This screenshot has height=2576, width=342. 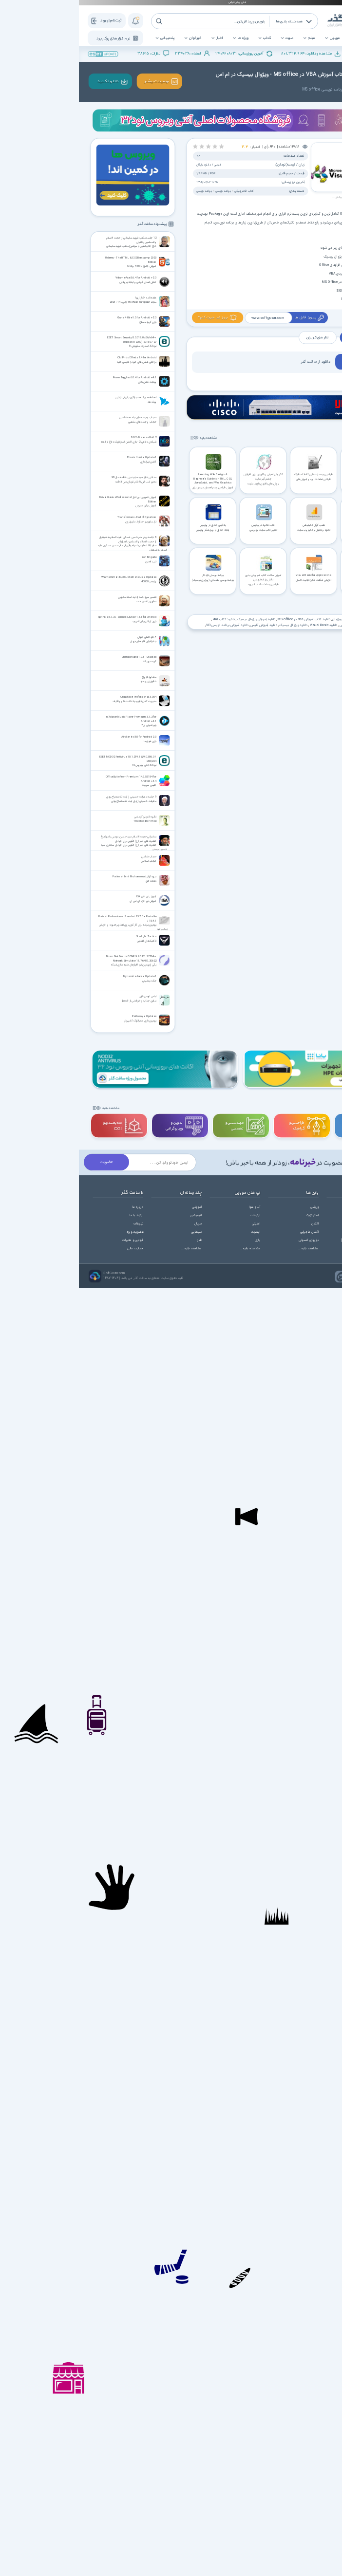 What do you see at coordinates (247, 1517) in the screenshot?
I see `go to previous track or media` at bounding box center [247, 1517].